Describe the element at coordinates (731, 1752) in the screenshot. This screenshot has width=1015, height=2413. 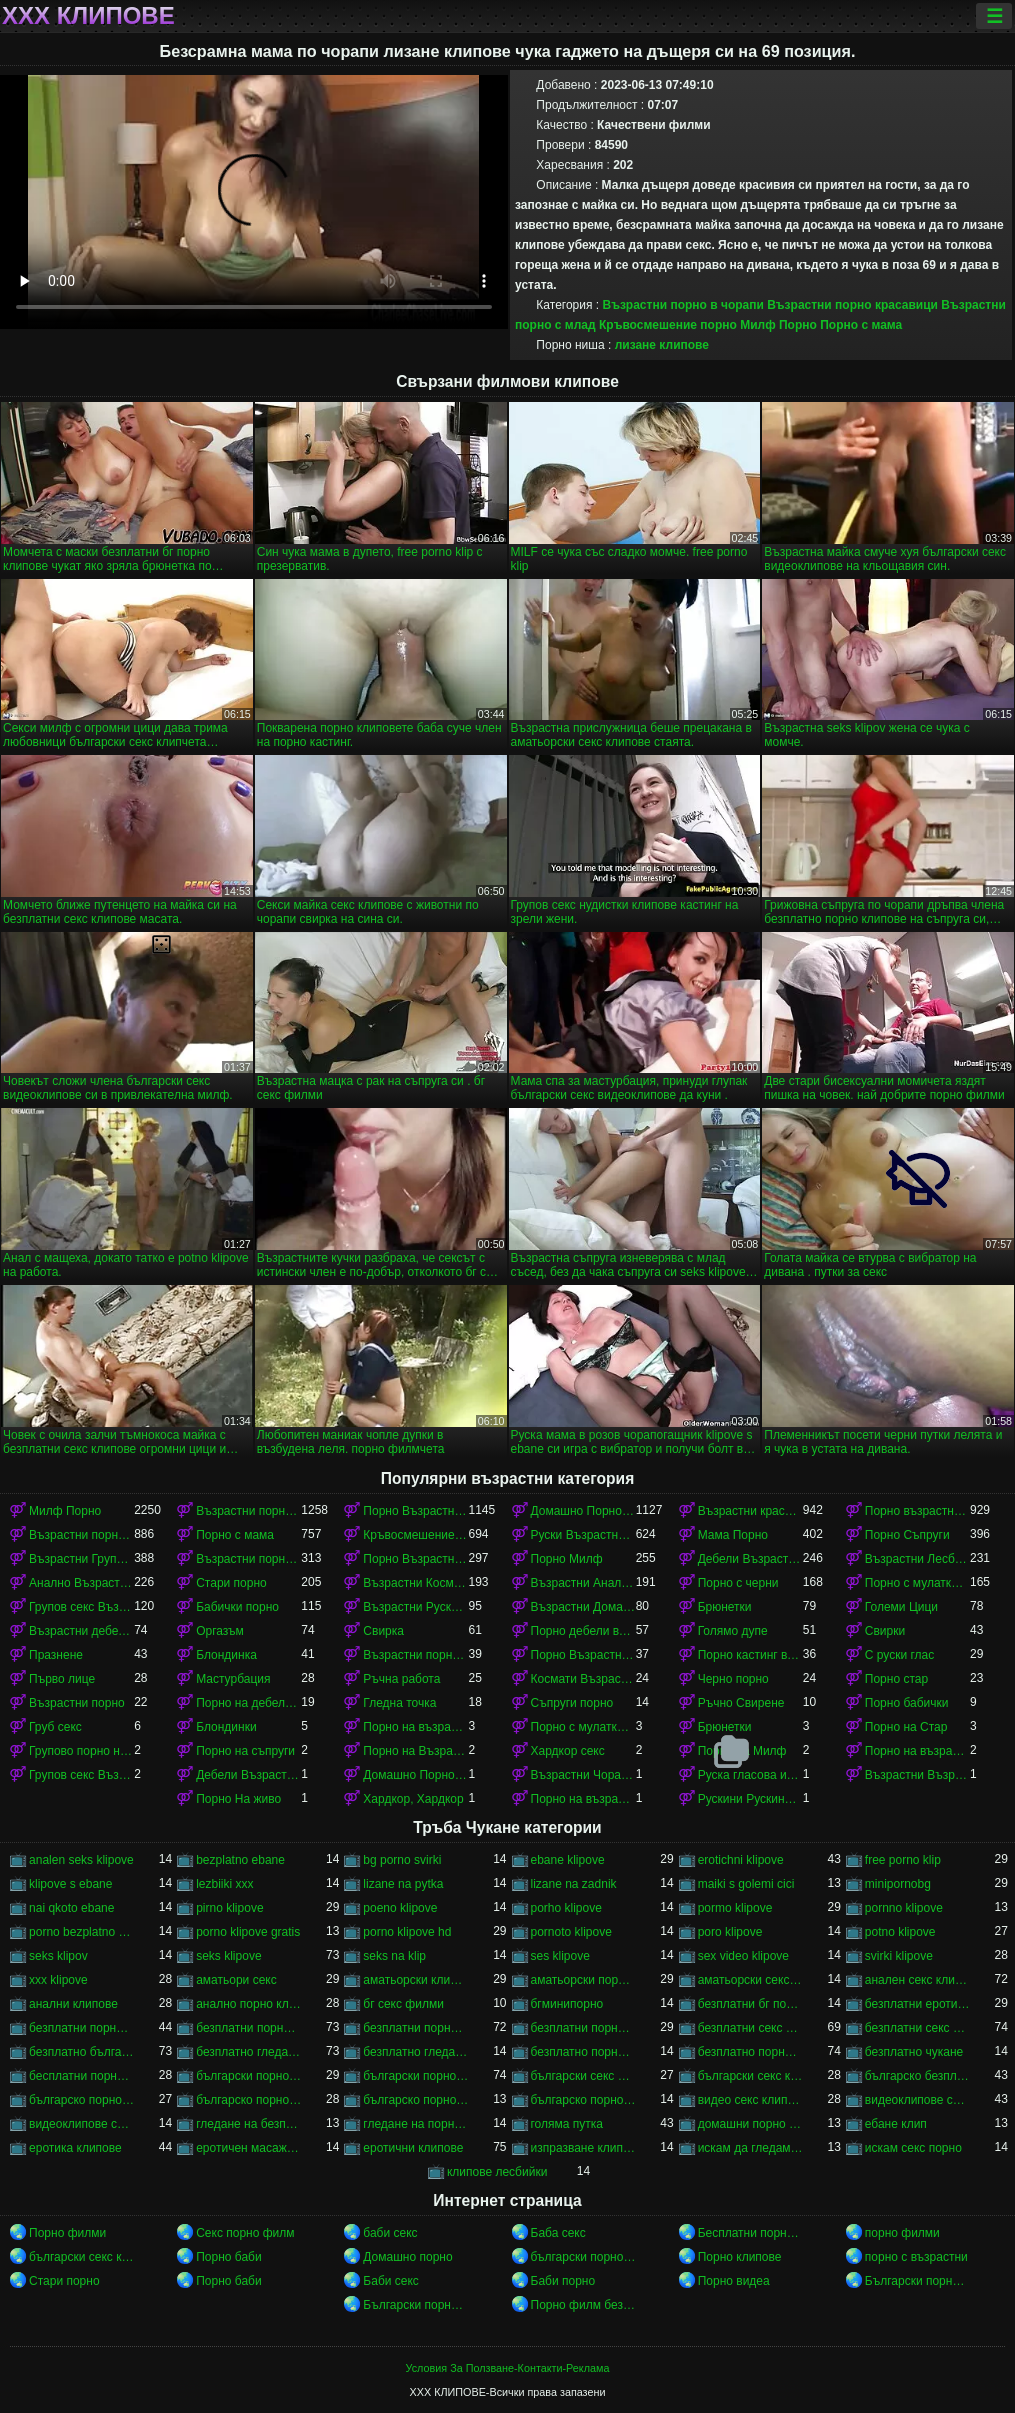
I see `browse all folders` at that location.